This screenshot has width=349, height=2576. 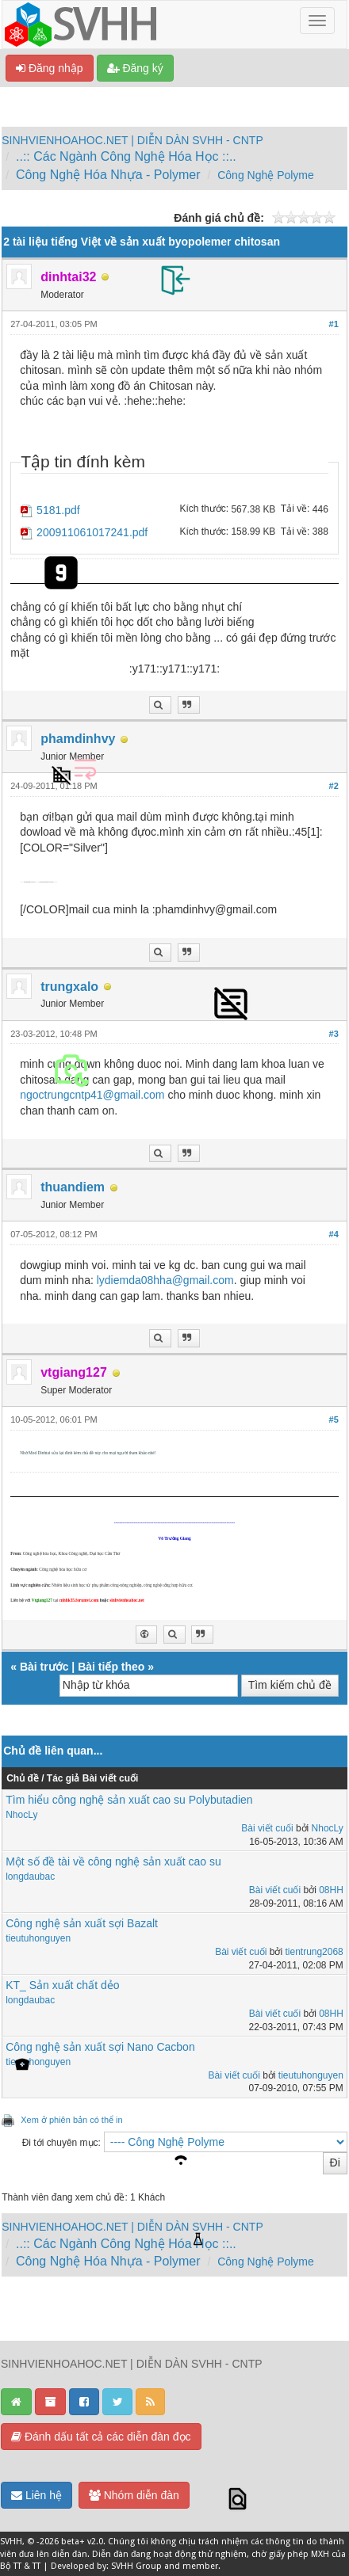 What do you see at coordinates (71, 1069) in the screenshot?
I see `switch to night mode camera` at bounding box center [71, 1069].